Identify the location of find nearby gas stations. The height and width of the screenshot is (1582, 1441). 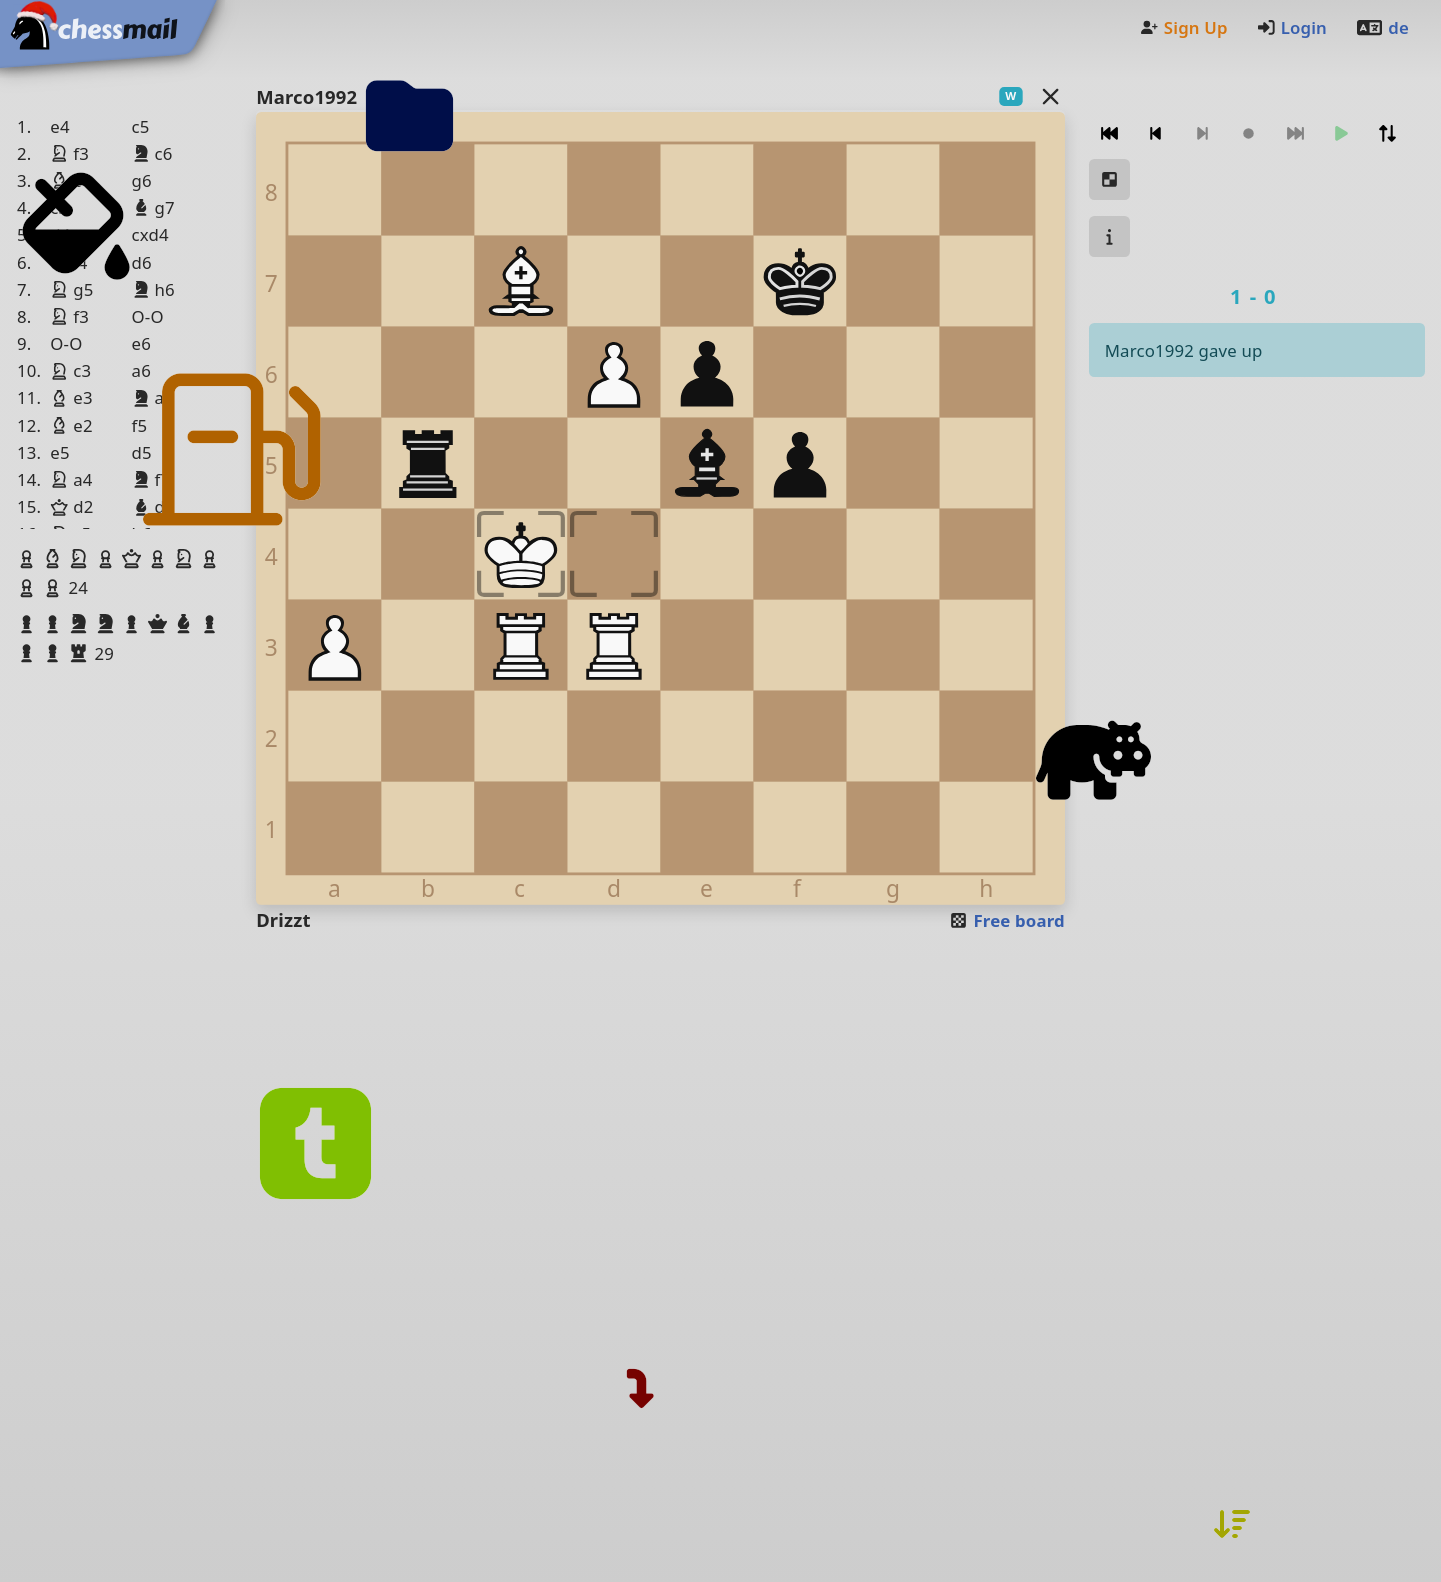
(225, 449).